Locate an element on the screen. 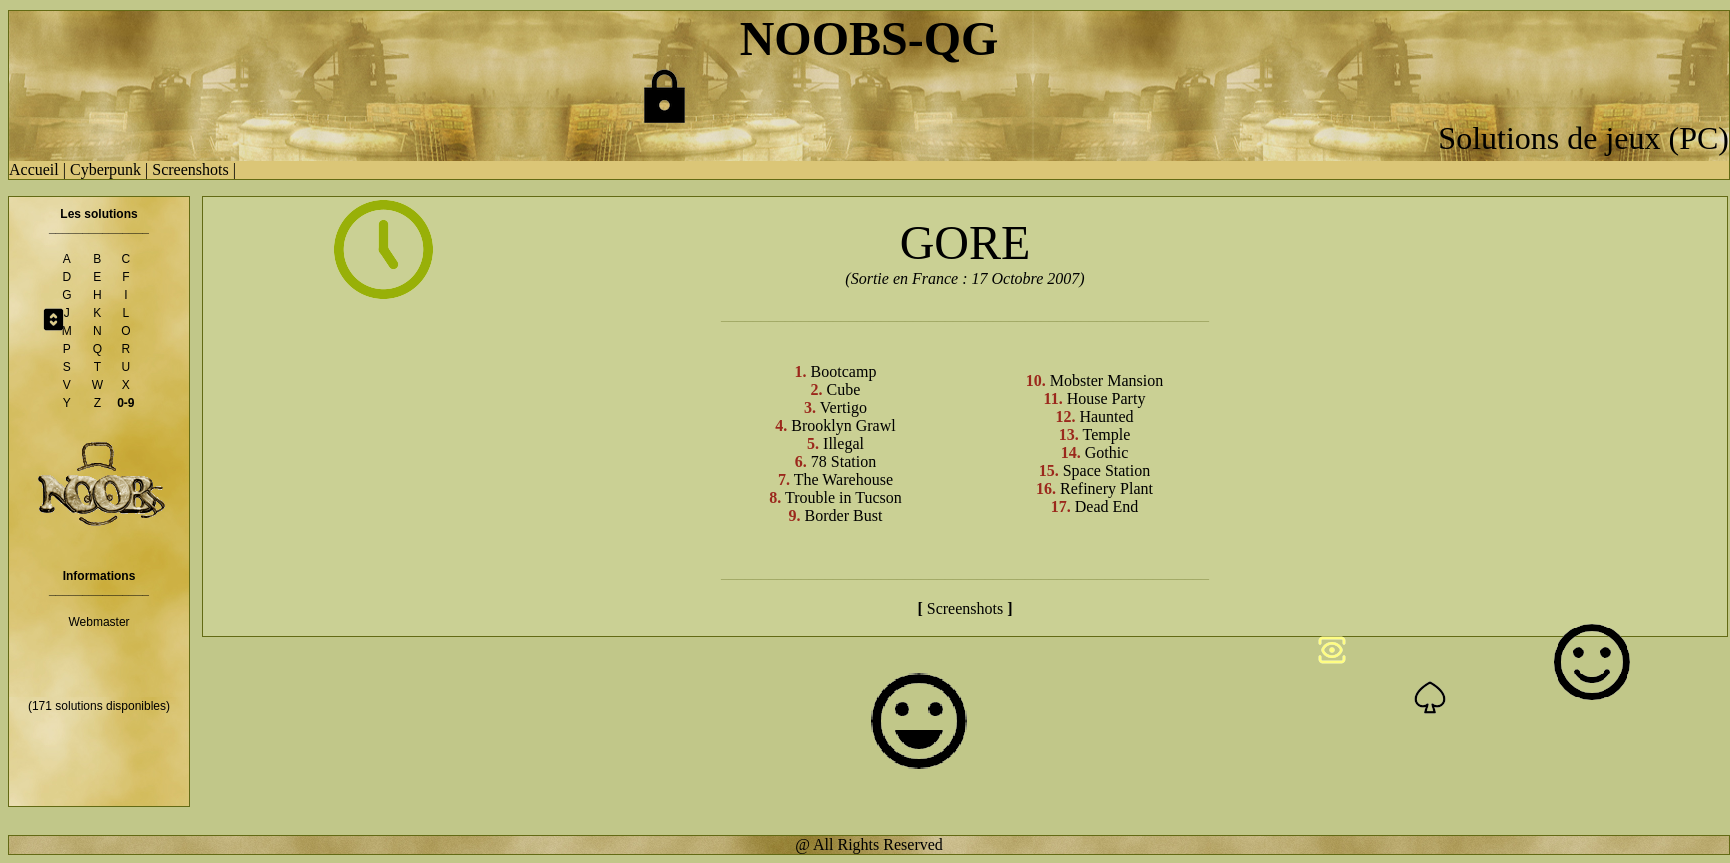 This screenshot has width=1730, height=863. view or preview content is located at coordinates (1332, 650).